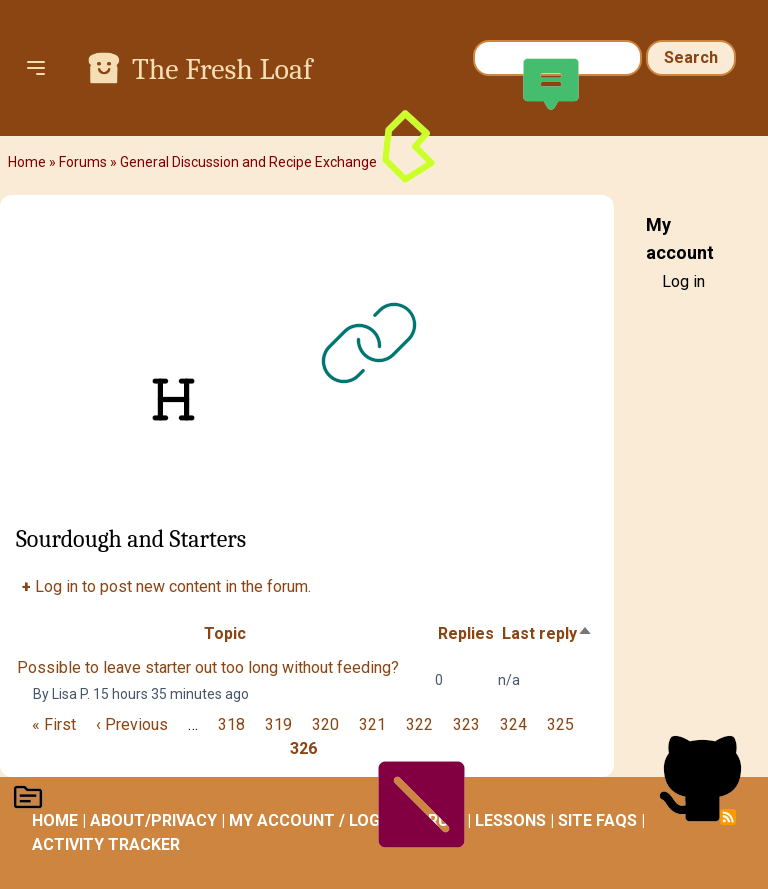  Describe the element at coordinates (421, 804) in the screenshot. I see `placeholder for missing or unavailable image content` at that location.